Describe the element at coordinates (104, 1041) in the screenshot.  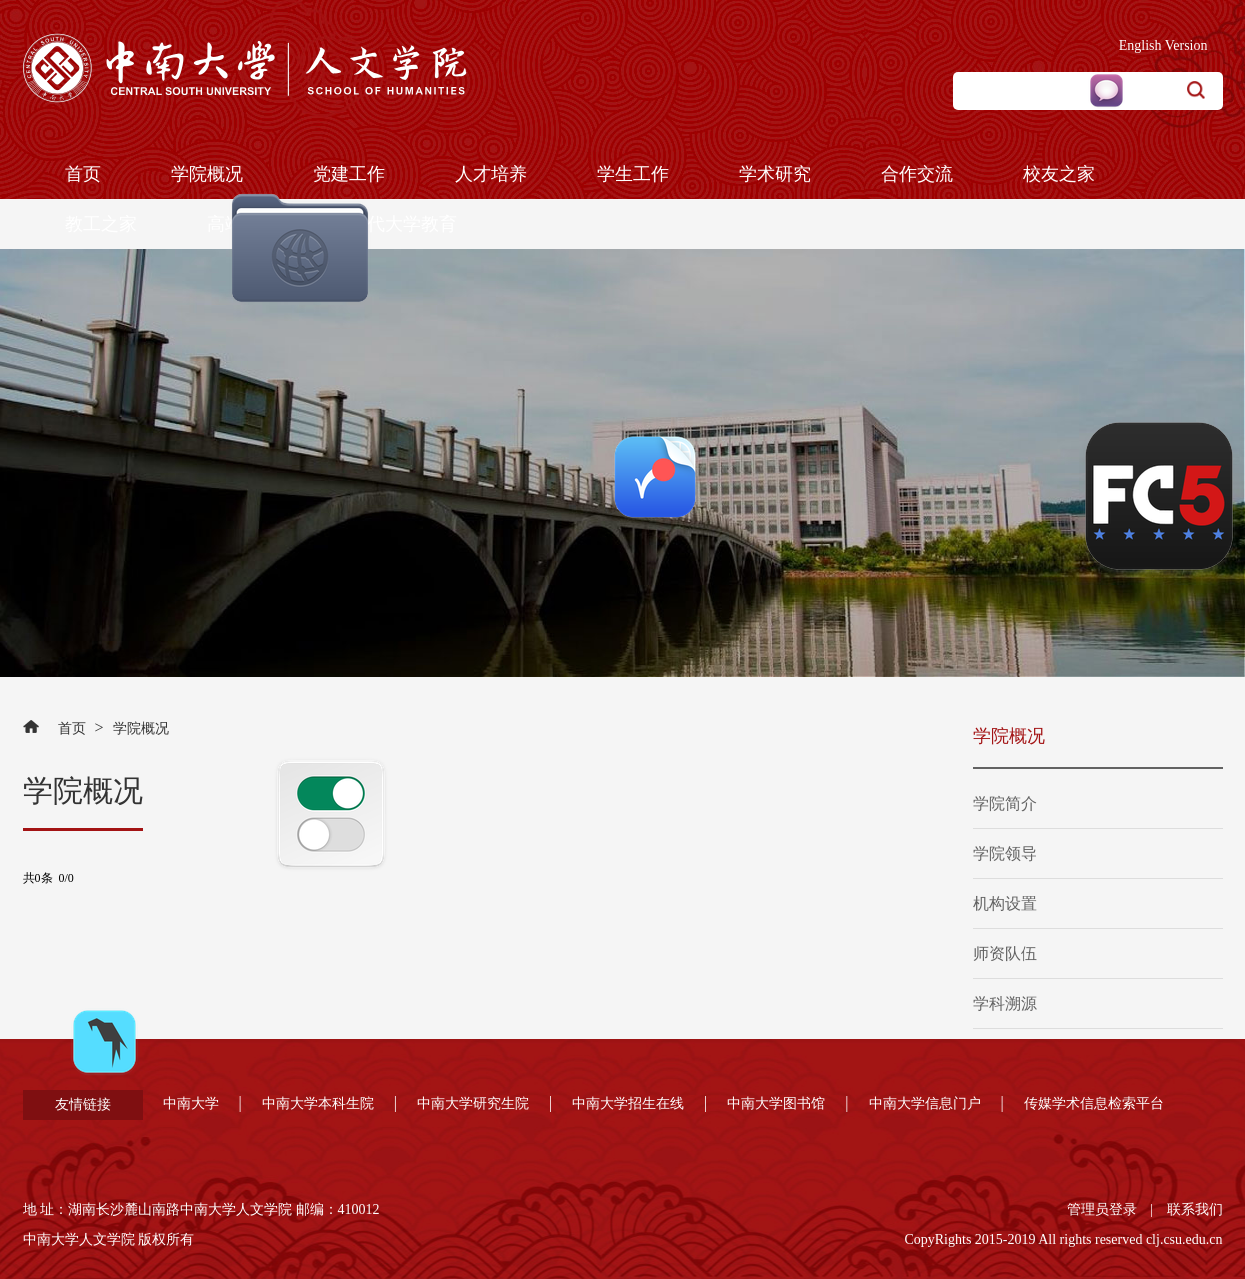
I see `launch the Parrot OS application` at that location.